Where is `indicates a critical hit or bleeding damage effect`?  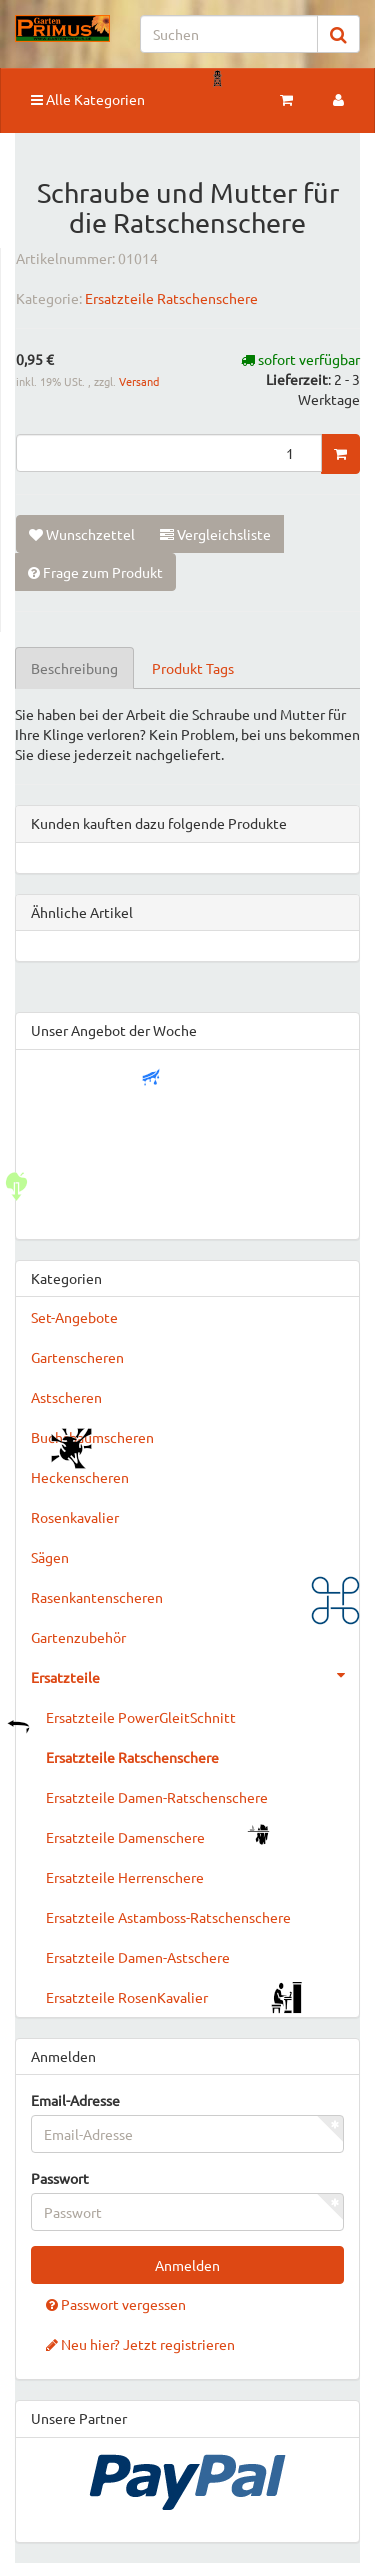
indicates a critical hit or bleeding damage effect is located at coordinates (151, 1077).